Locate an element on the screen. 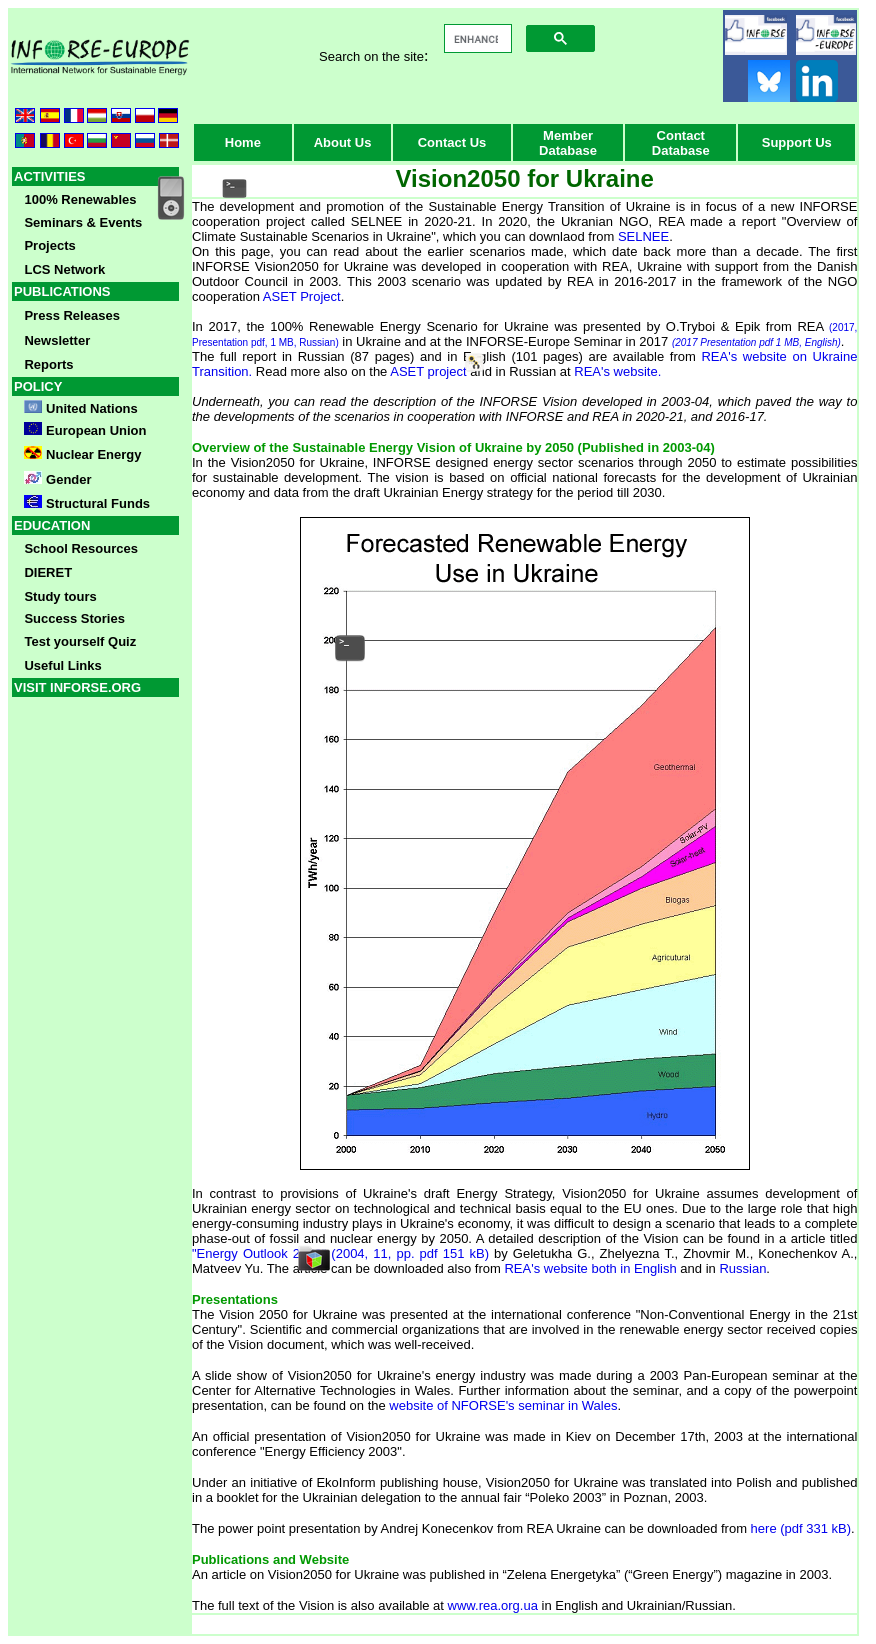 Image resolution: width=876 pixels, height=1644 pixels. open GNOME Builder development environment is located at coordinates (474, 362).